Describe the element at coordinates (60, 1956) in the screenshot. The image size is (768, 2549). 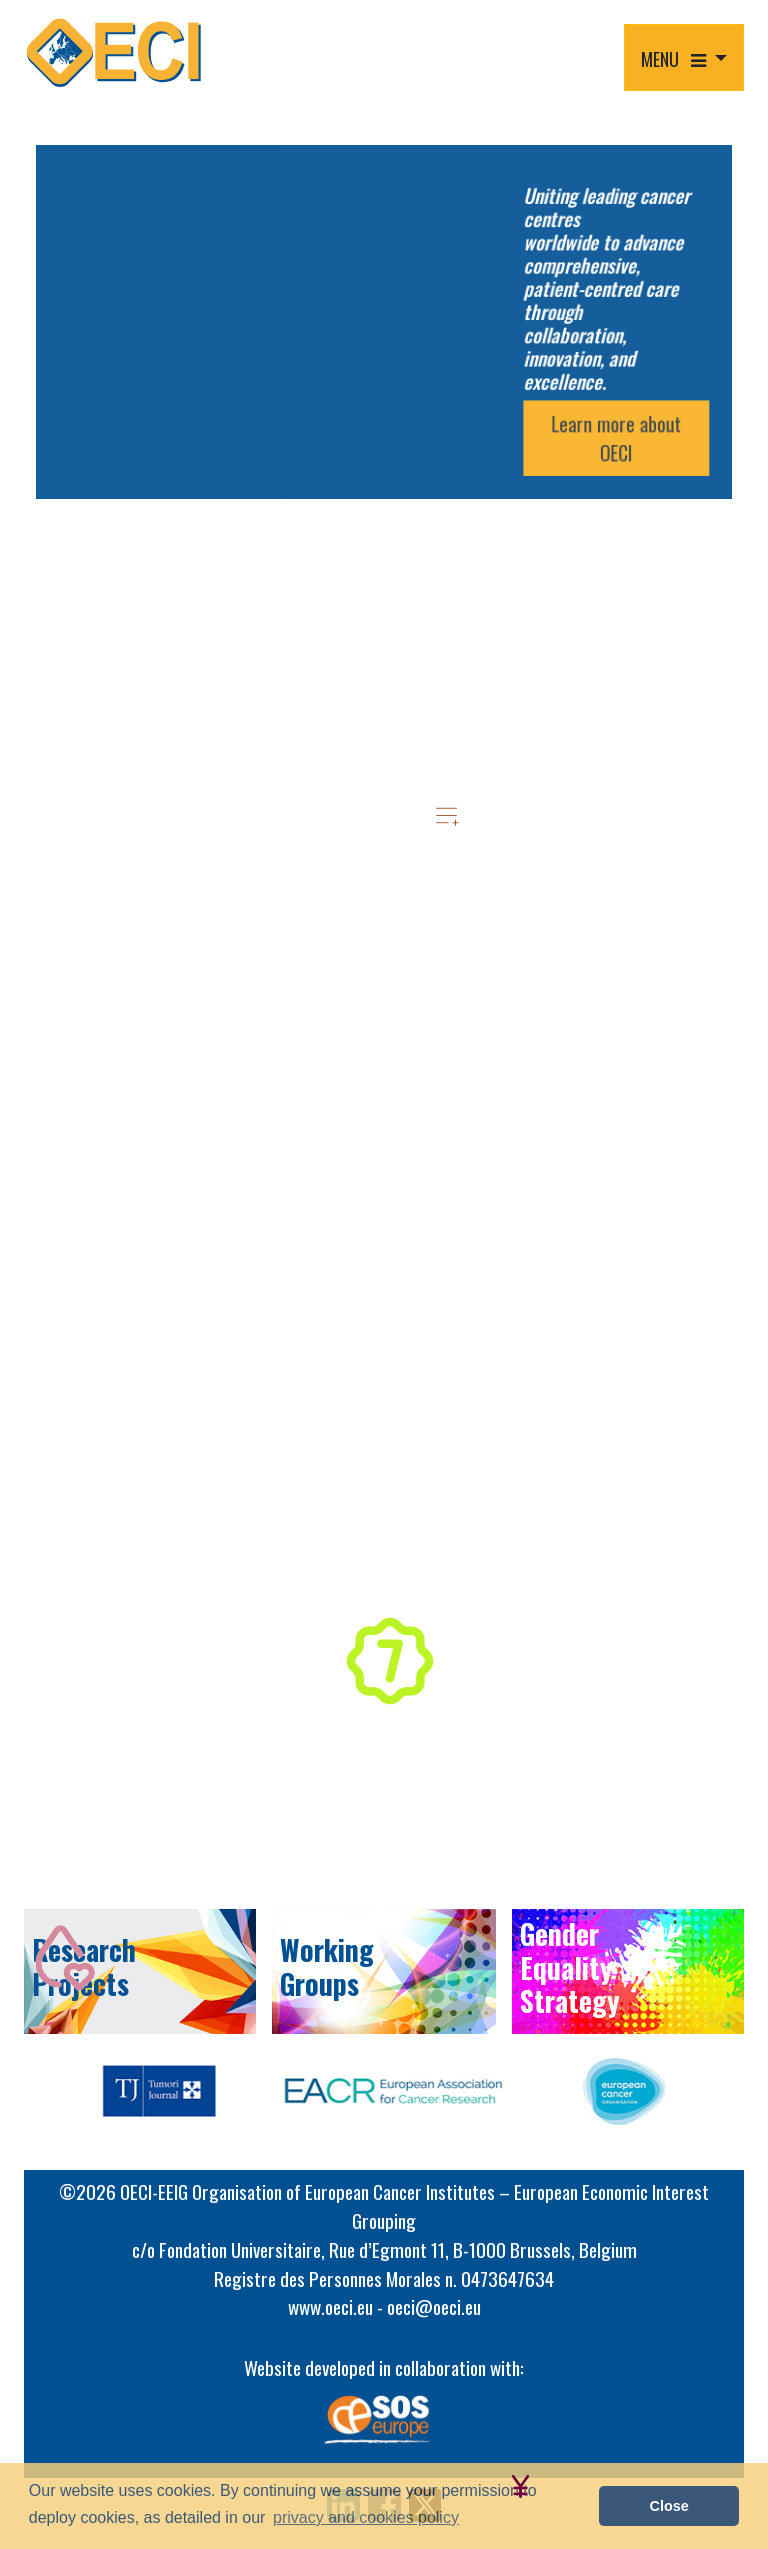
I see `donate blood or support blood donation` at that location.